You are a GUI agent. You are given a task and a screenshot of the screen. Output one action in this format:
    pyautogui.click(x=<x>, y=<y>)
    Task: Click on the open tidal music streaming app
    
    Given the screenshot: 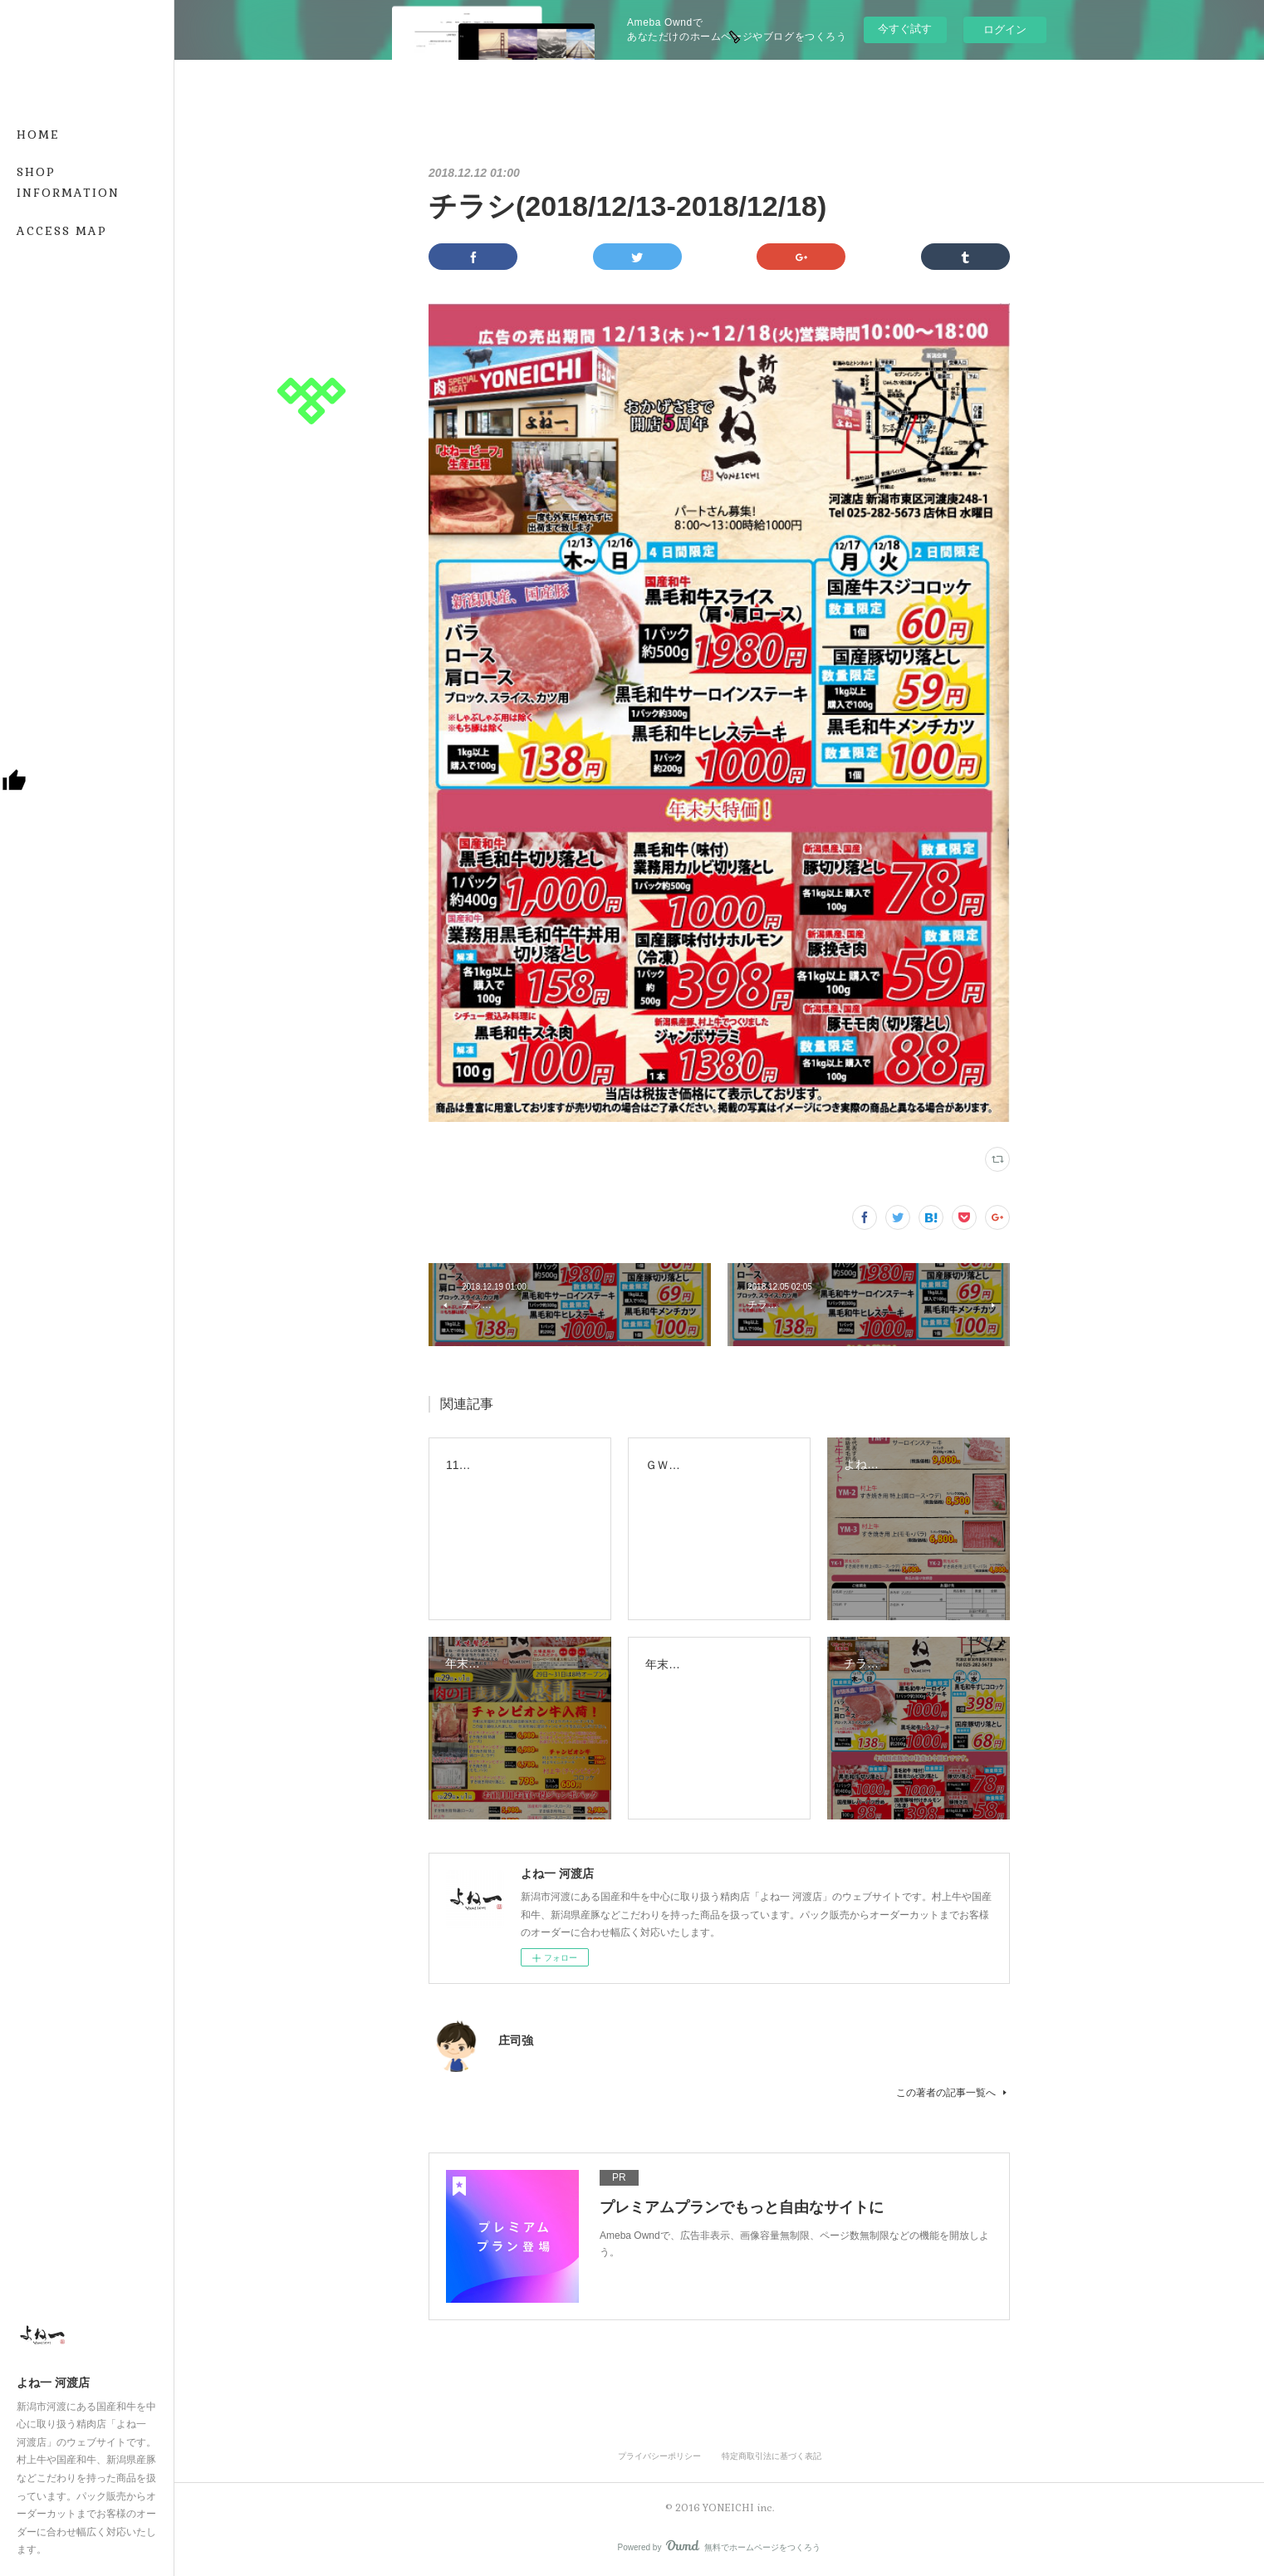 What is the action you would take?
    pyautogui.click(x=311, y=399)
    